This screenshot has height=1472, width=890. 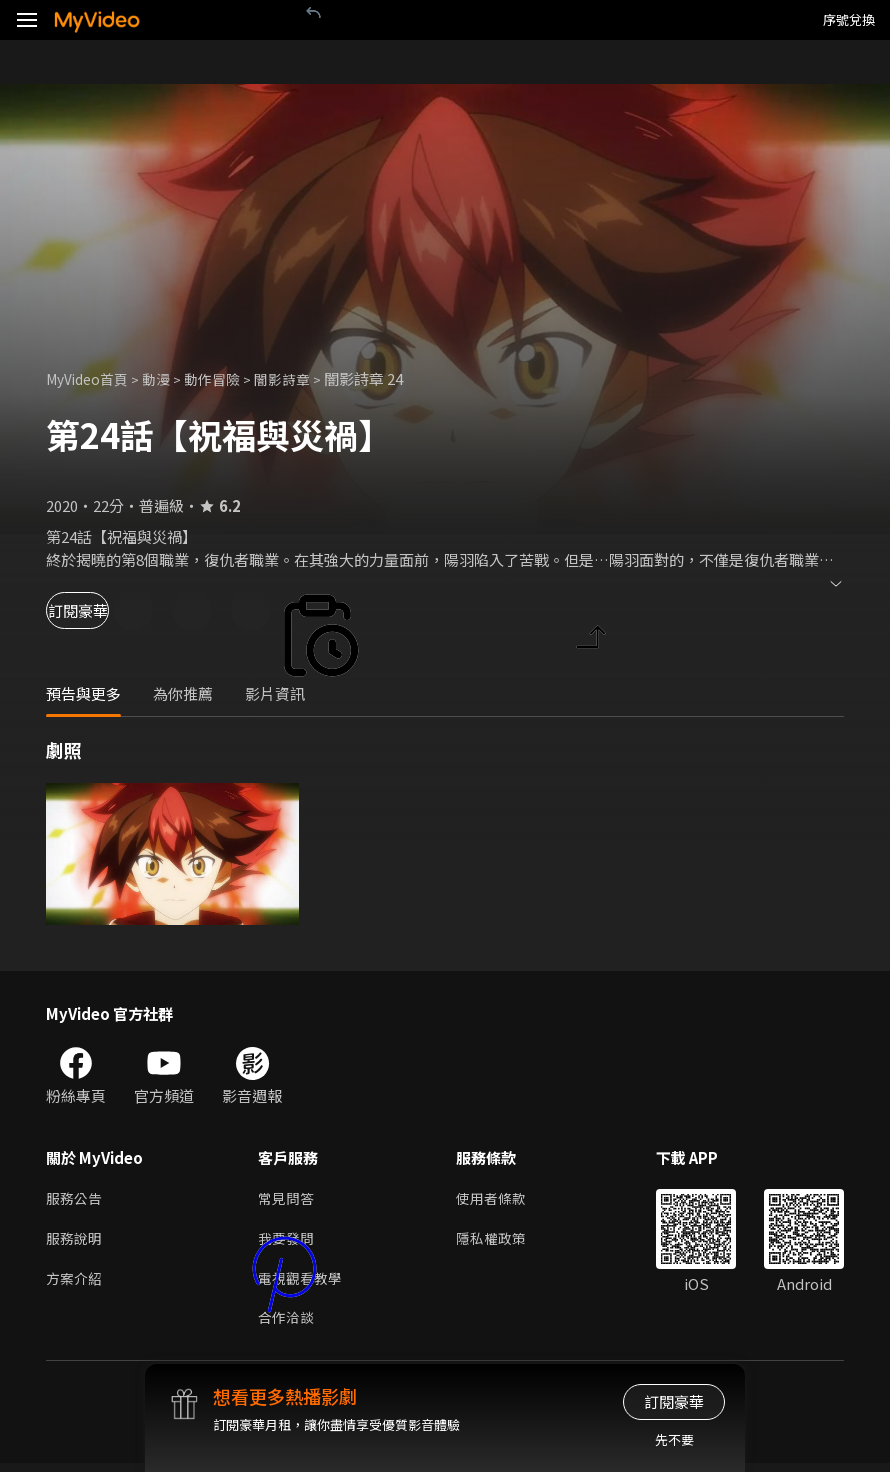 What do you see at coordinates (313, 12) in the screenshot?
I see `reply to a message` at bounding box center [313, 12].